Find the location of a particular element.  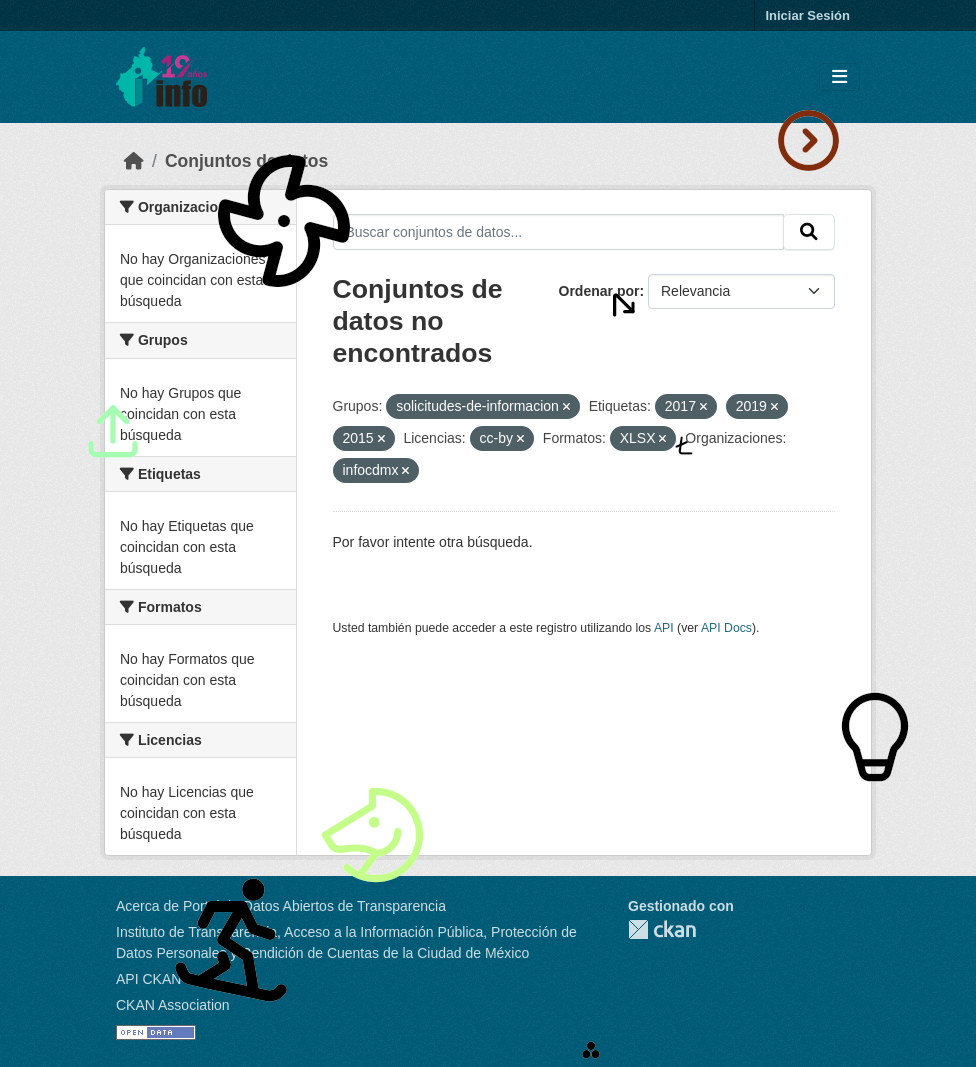

view connected accounts or integrations is located at coordinates (591, 1050).